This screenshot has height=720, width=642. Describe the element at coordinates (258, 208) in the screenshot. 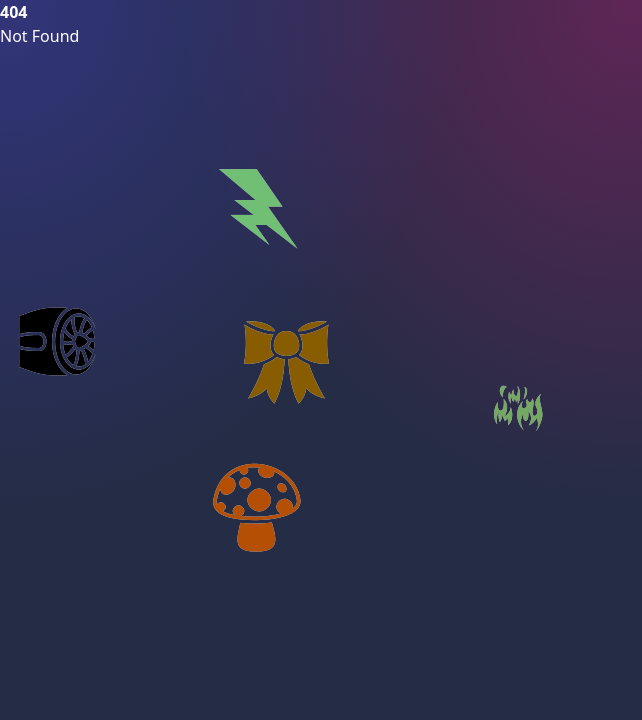

I see `activate power boost or turbo mode` at that location.